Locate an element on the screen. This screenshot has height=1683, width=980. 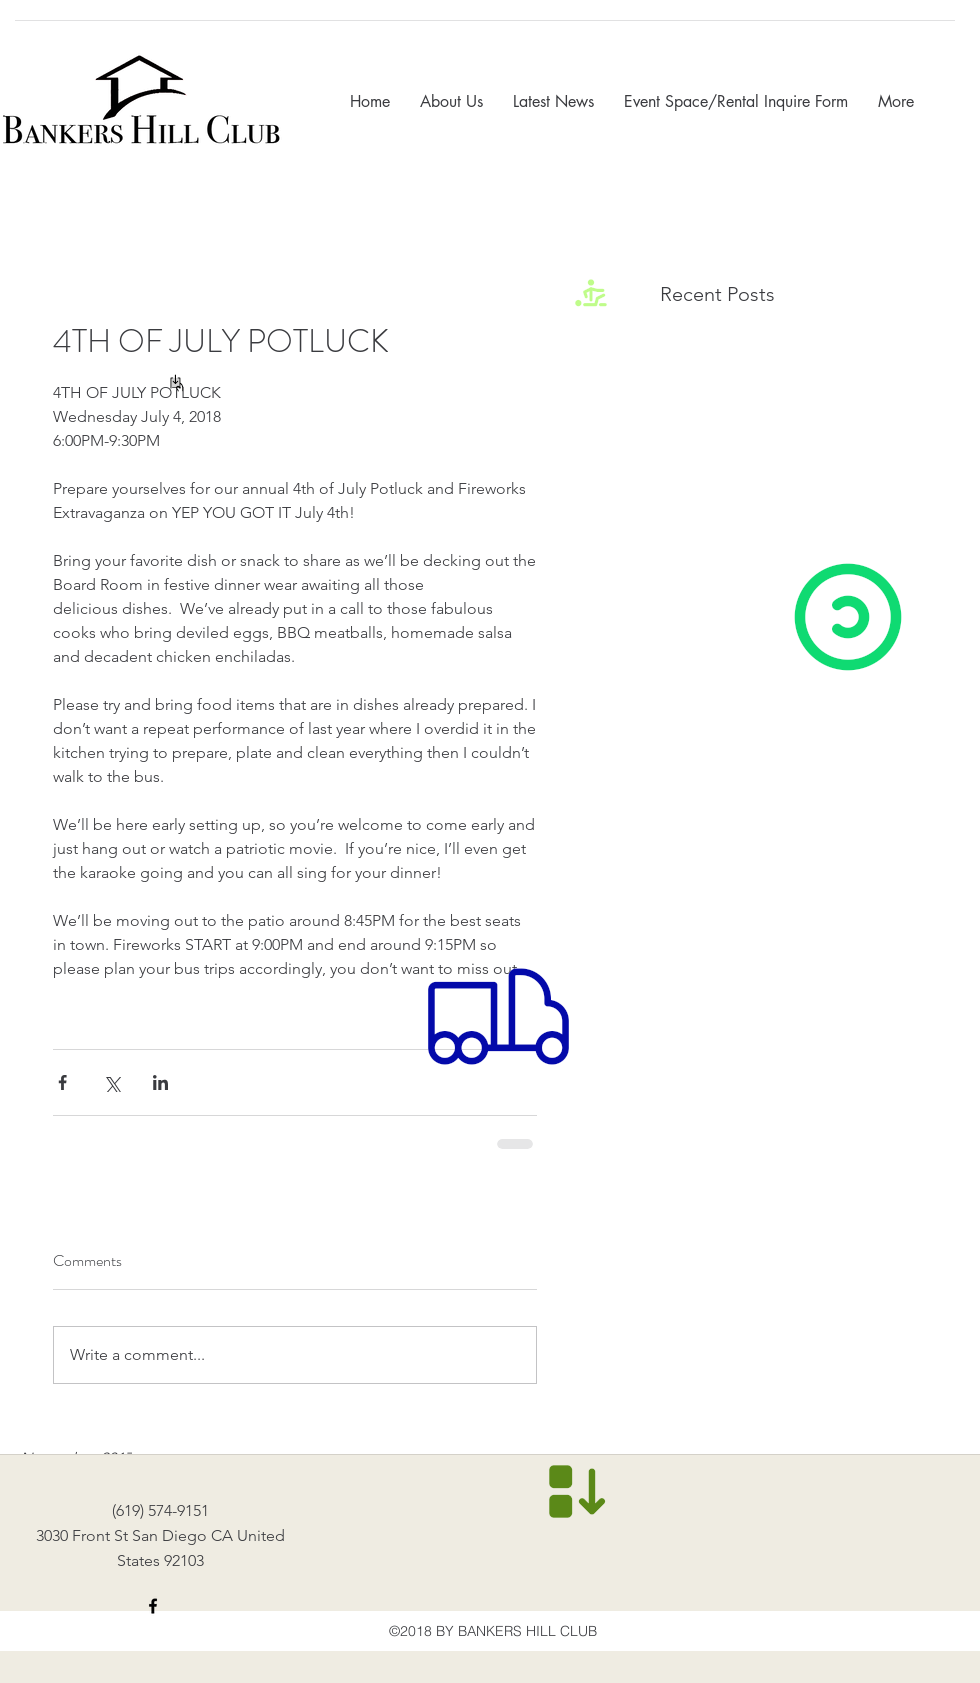
track shipment or delivery status is located at coordinates (498, 1016).